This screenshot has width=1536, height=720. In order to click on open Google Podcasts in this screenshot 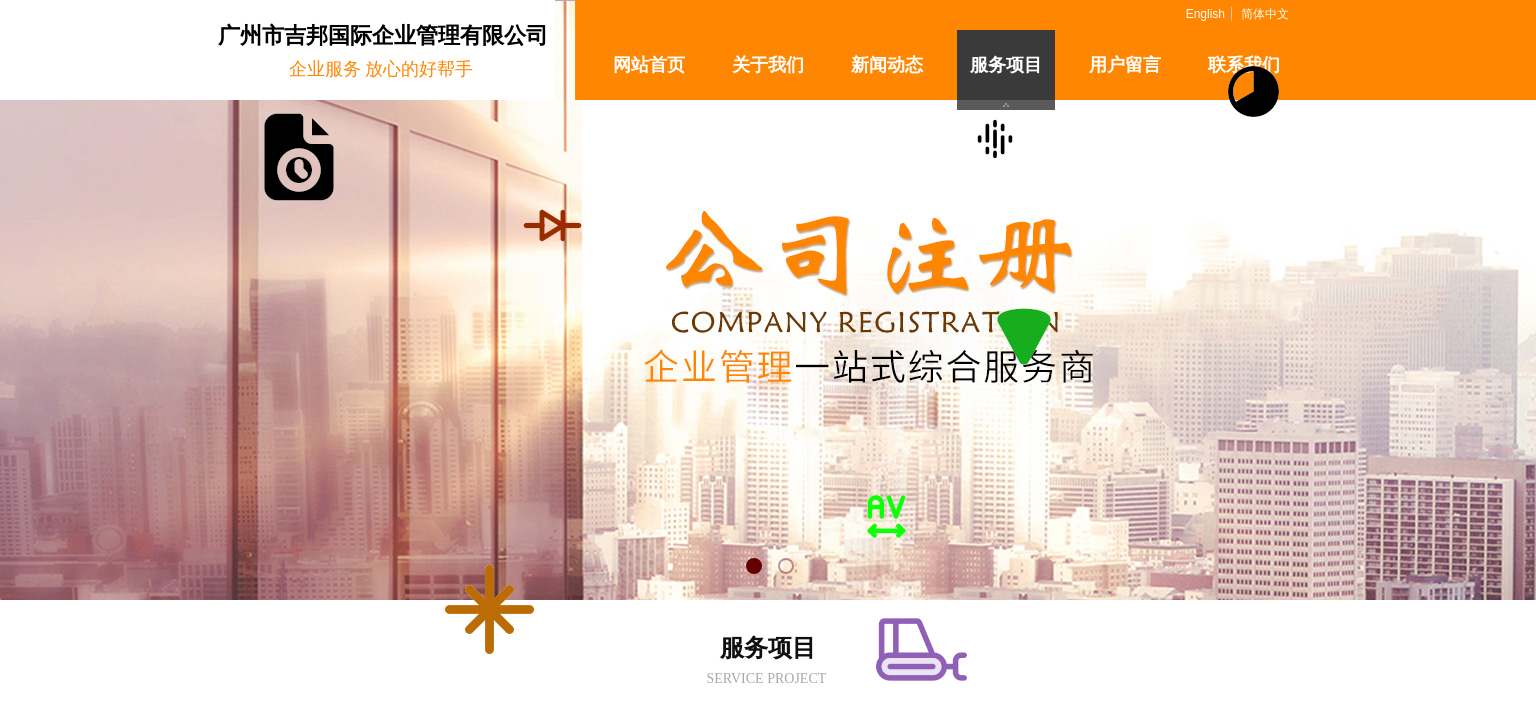, I will do `click(995, 139)`.